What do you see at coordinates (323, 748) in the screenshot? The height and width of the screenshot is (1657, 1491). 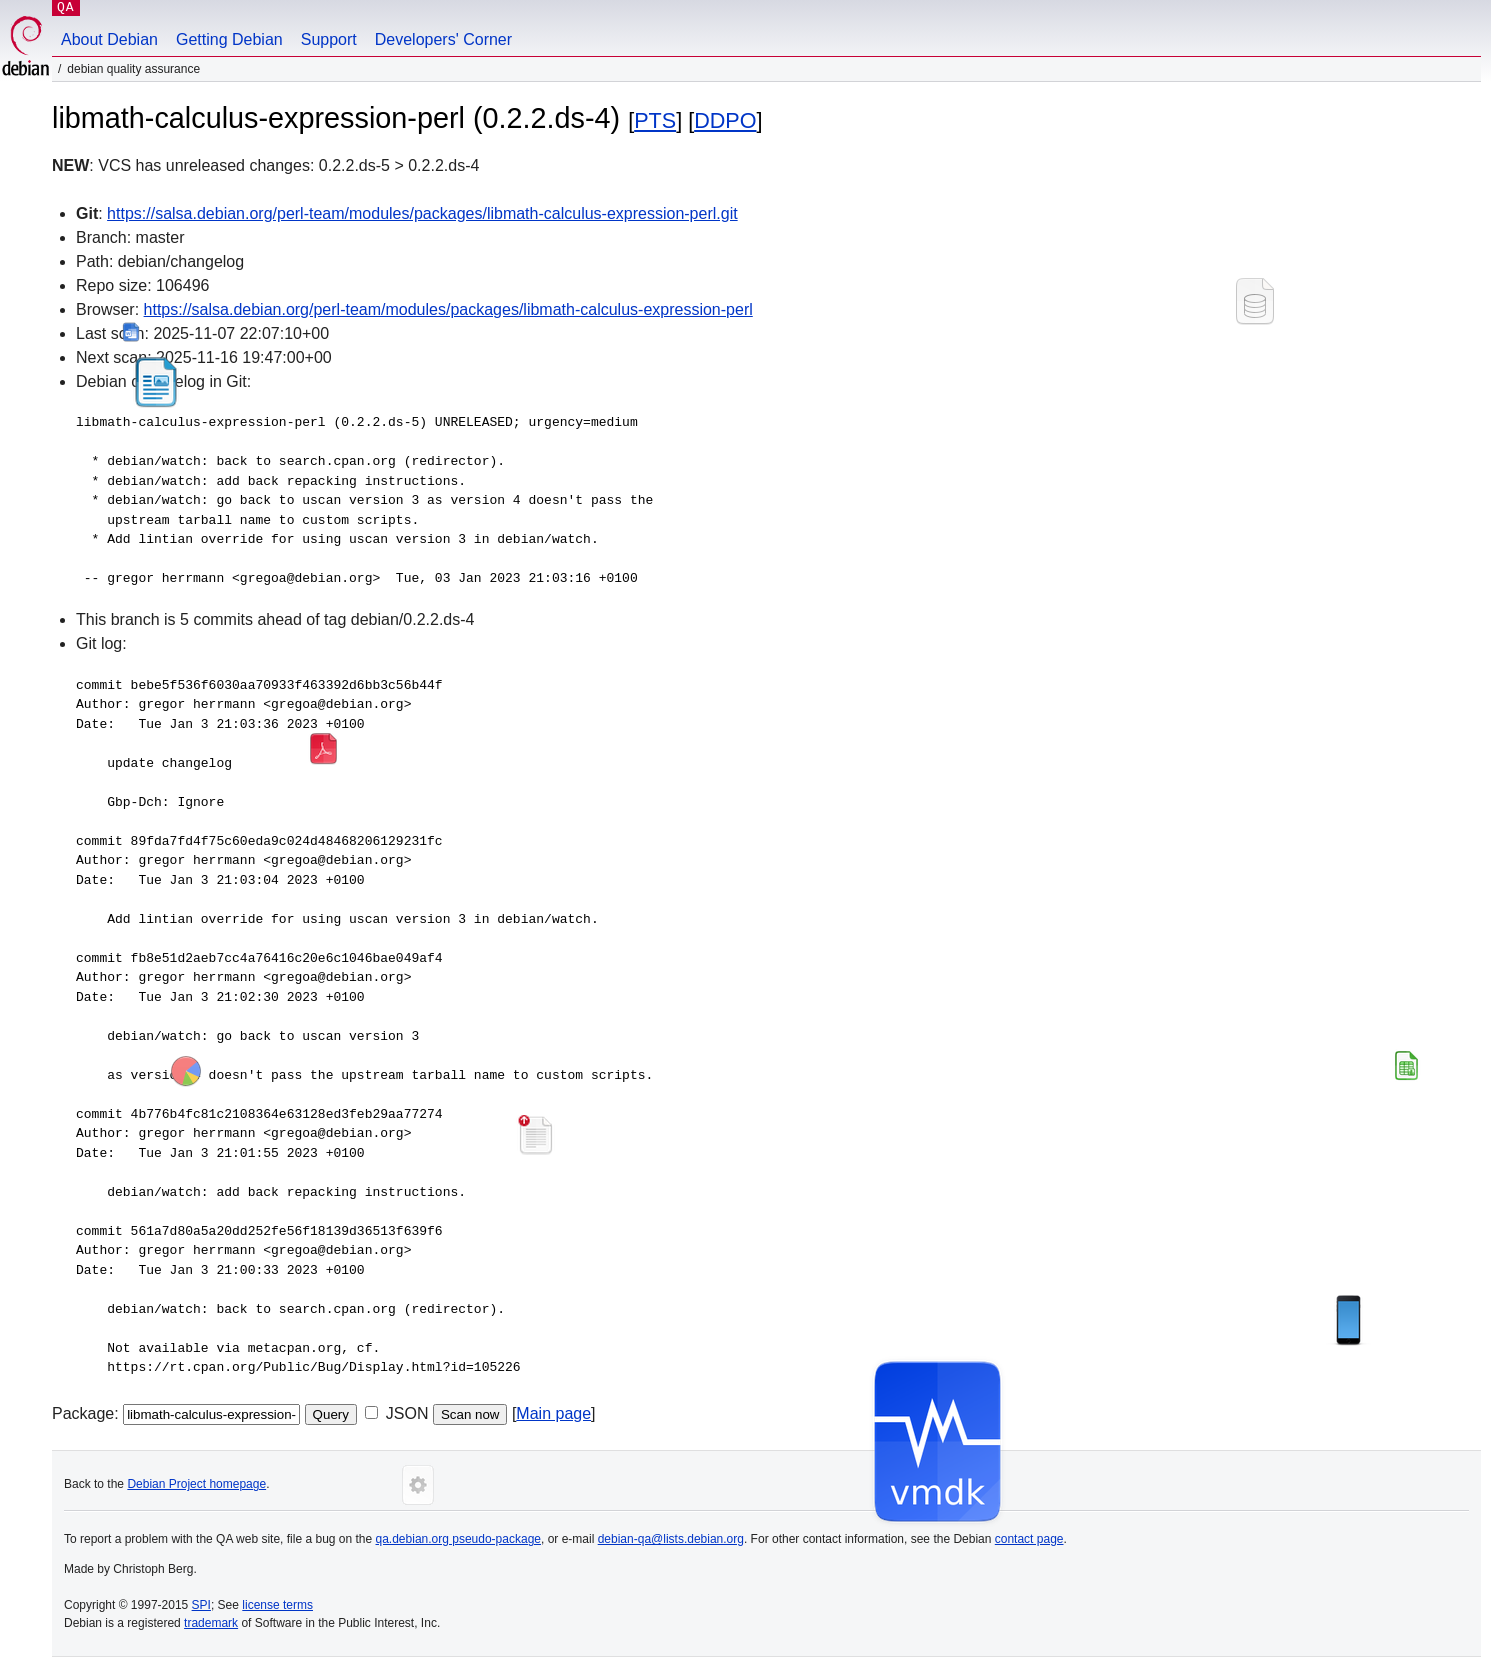 I see `a compressed pdf document file` at bounding box center [323, 748].